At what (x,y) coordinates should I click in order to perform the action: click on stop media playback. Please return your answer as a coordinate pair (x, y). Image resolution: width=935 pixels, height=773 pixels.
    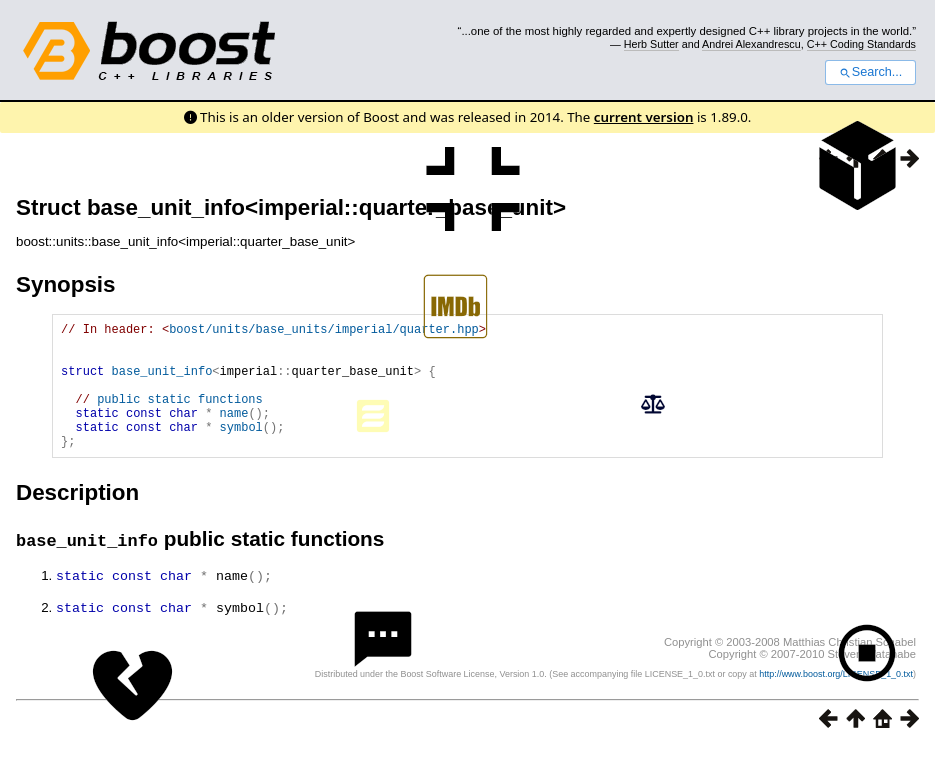
    Looking at the image, I should click on (867, 653).